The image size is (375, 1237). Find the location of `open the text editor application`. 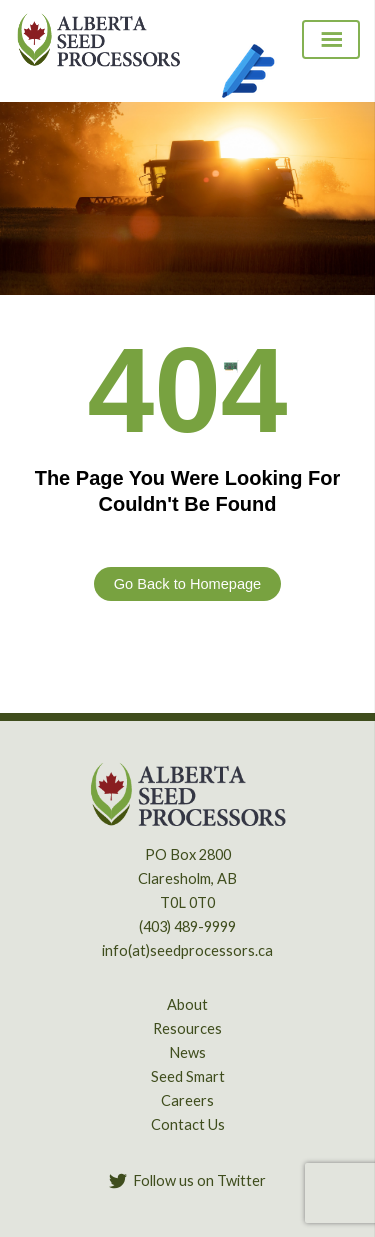

open the text editor application is located at coordinates (249, 71).